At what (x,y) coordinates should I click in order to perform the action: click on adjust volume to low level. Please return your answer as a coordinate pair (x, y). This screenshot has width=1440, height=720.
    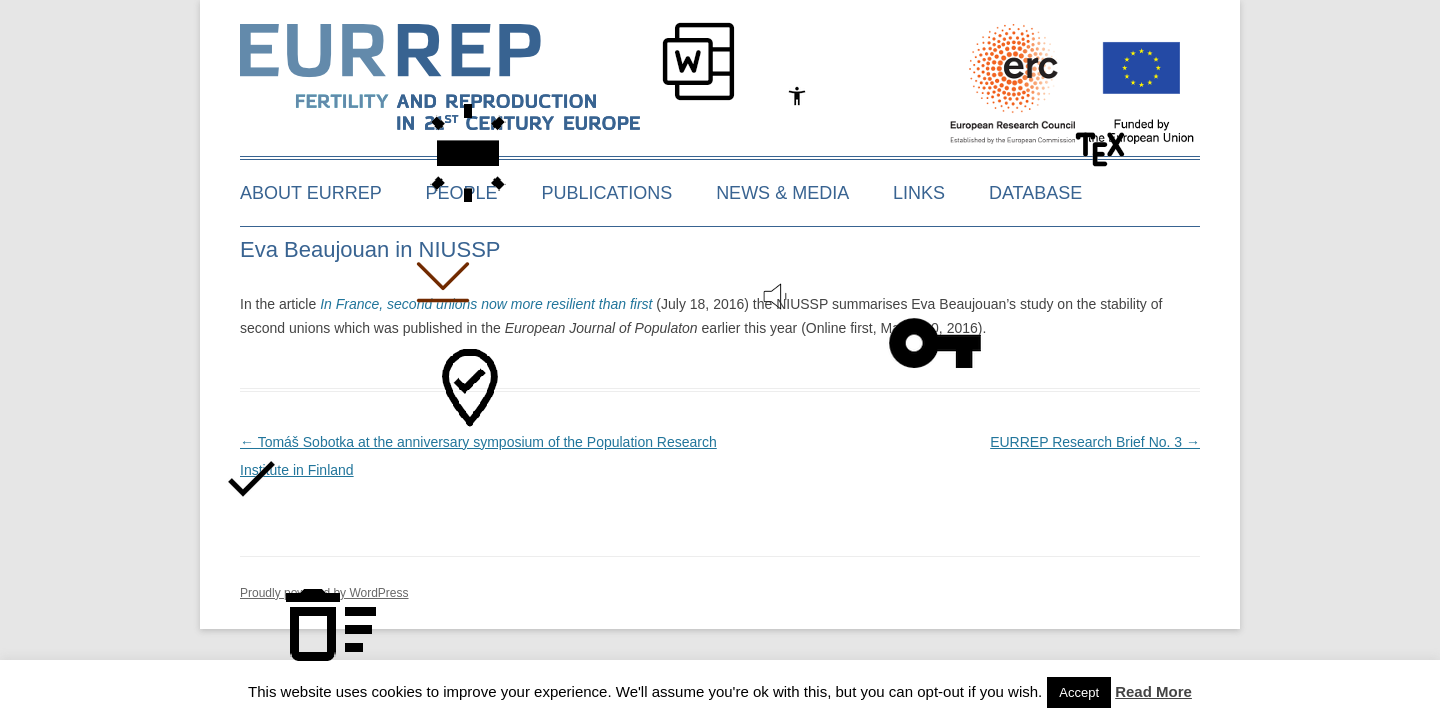
    Looking at the image, I should click on (776, 296).